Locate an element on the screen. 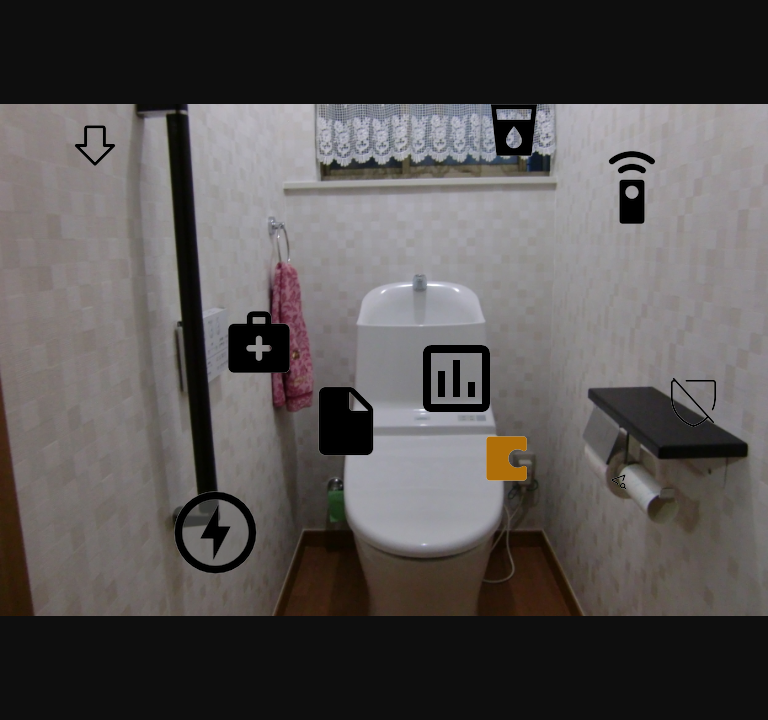 The height and width of the screenshot is (720, 768). download a file or content is located at coordinates (95, 144).